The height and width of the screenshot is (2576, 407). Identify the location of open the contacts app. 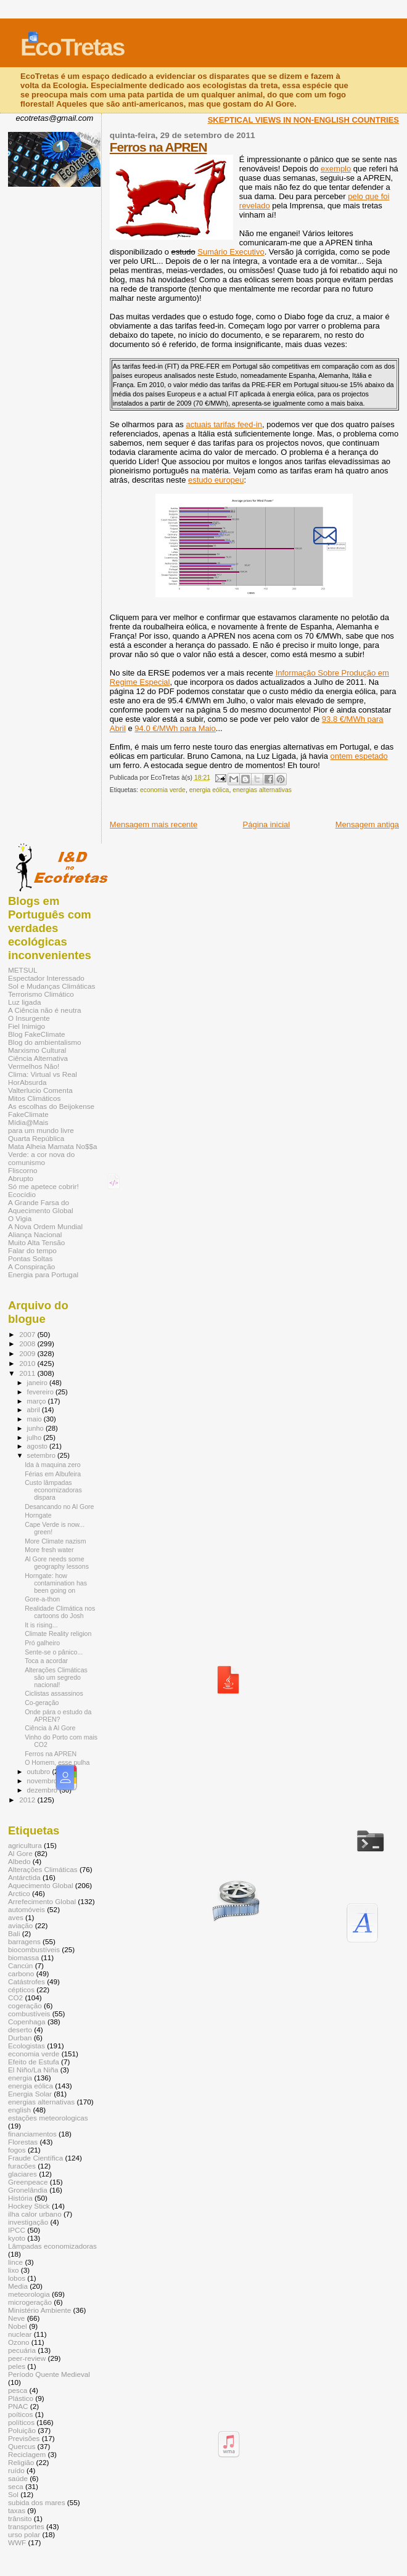
(66, 1777).